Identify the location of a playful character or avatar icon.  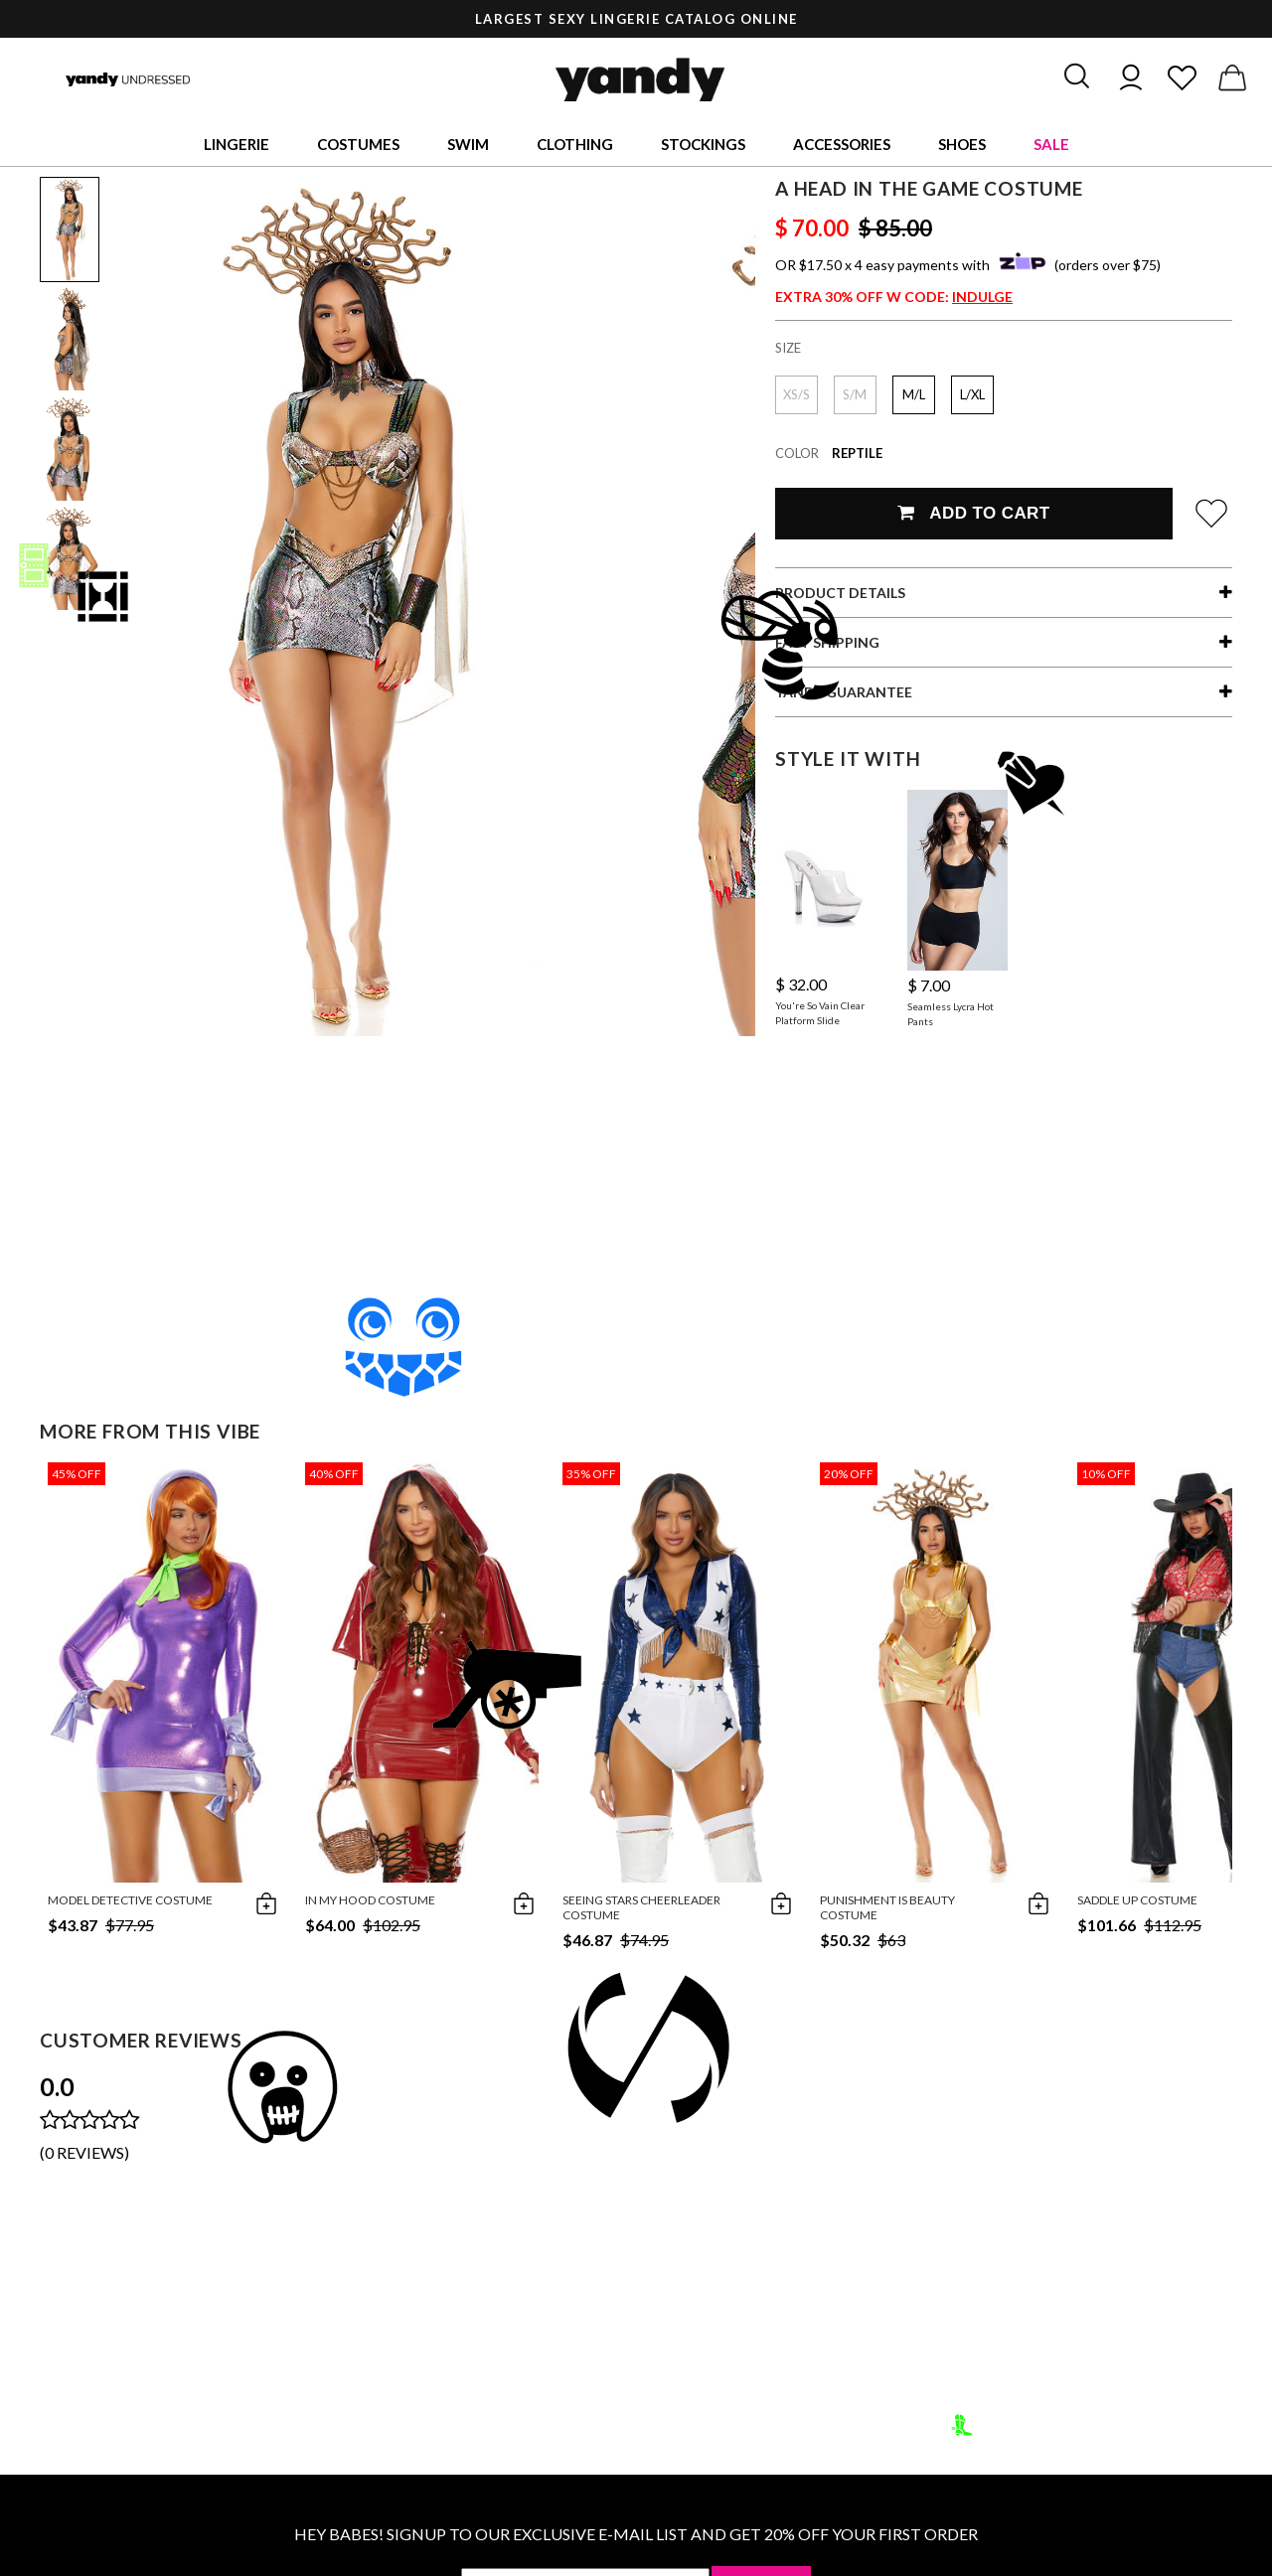
(403, 1348).